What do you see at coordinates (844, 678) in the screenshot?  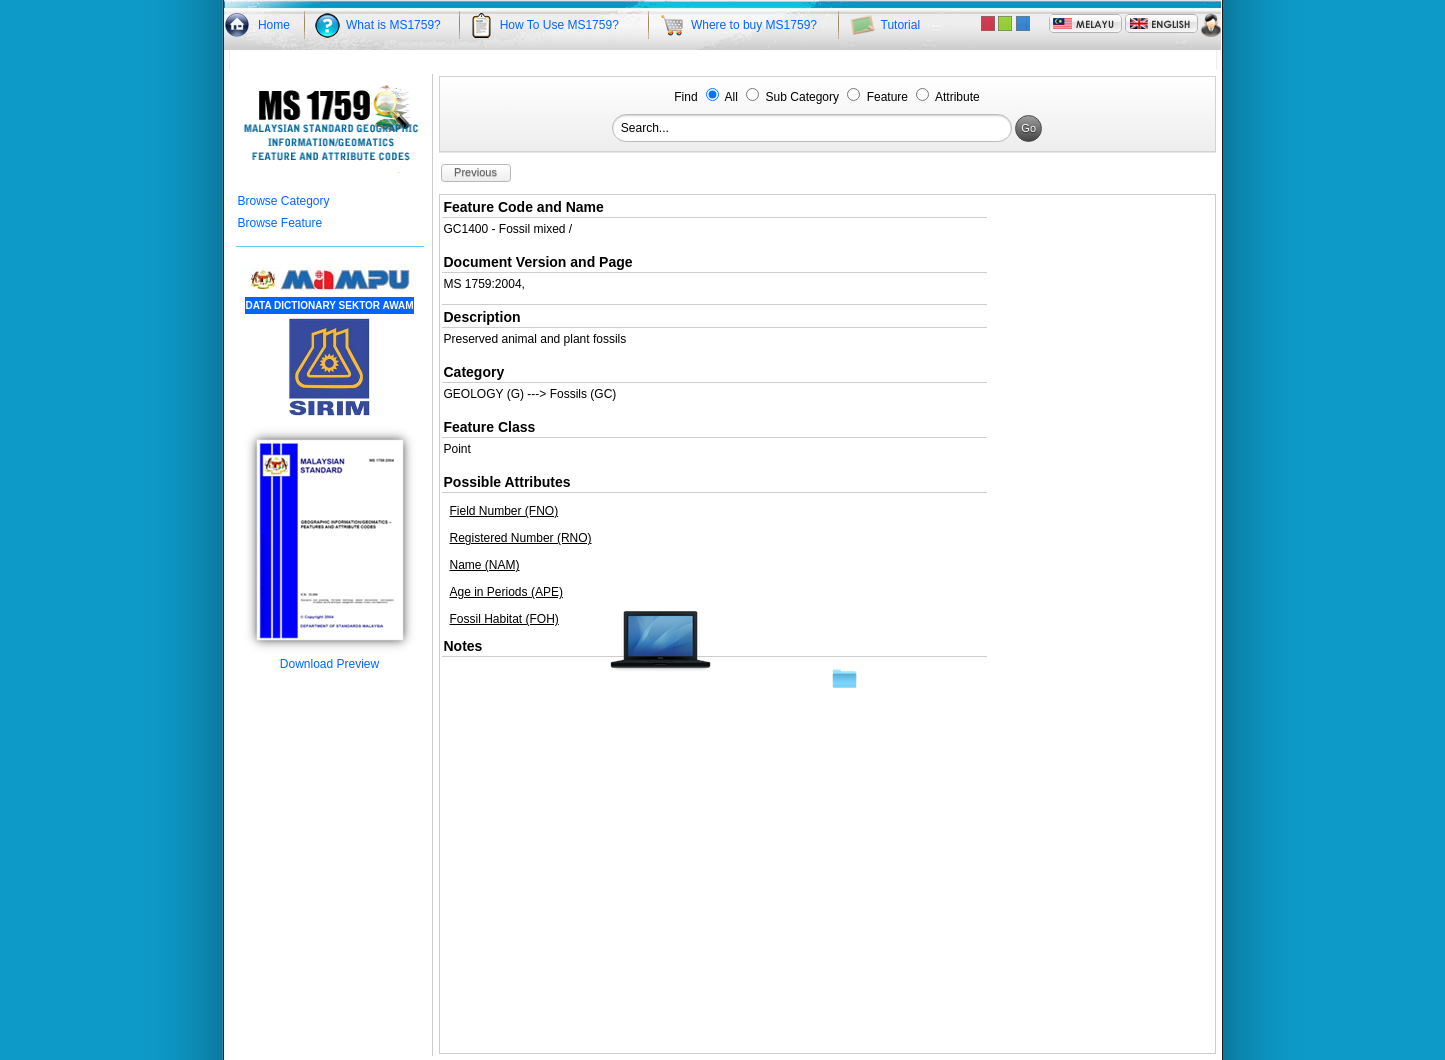 I see `open folder to view contents` at bounding box center [844, 678].